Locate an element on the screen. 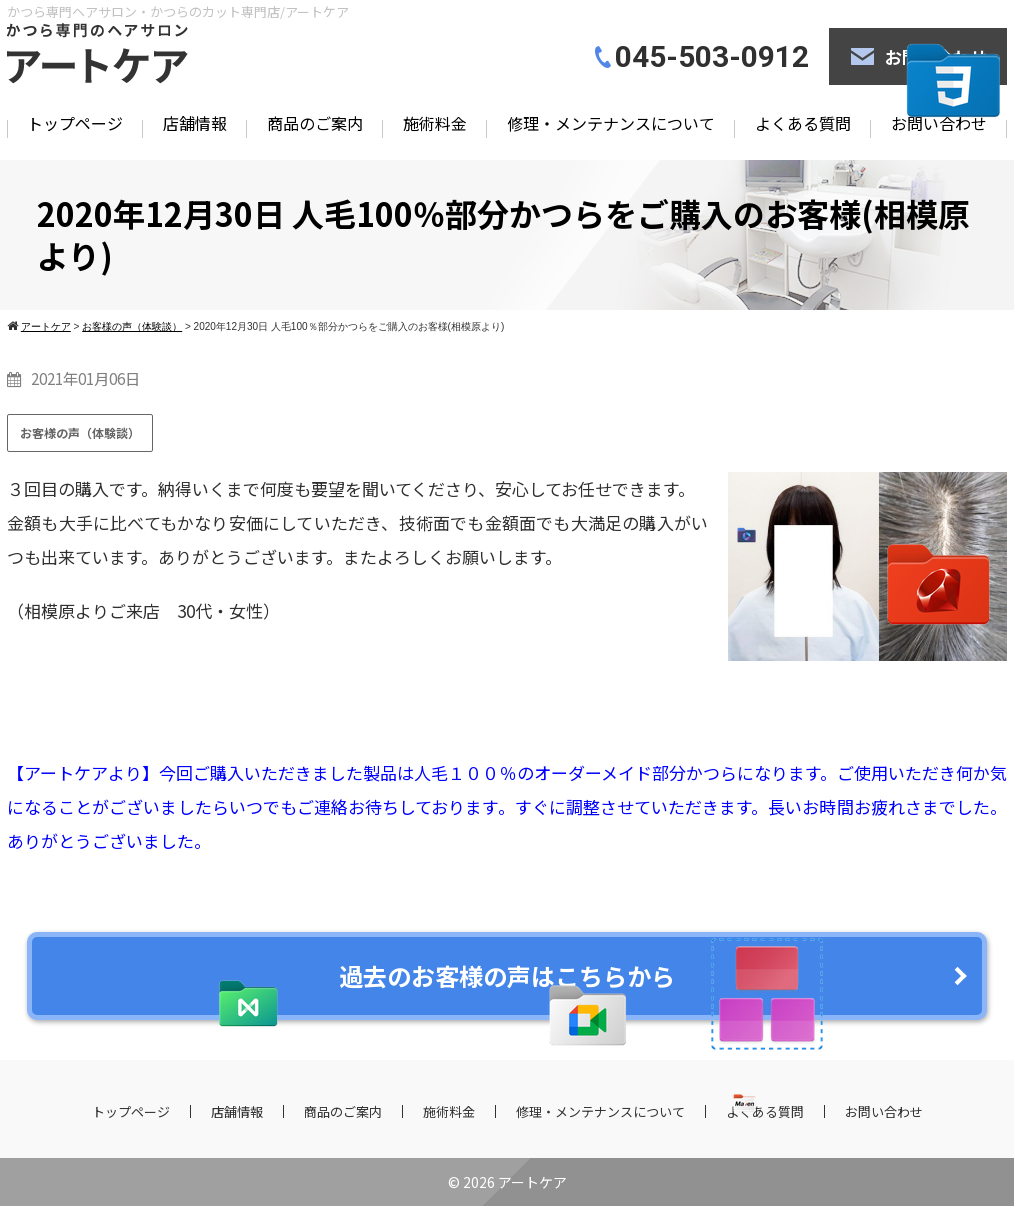 Image resolution: width=1014 pixels, height=1206 pixels. folder containing maven project files is located at coordinates (744, 1103).